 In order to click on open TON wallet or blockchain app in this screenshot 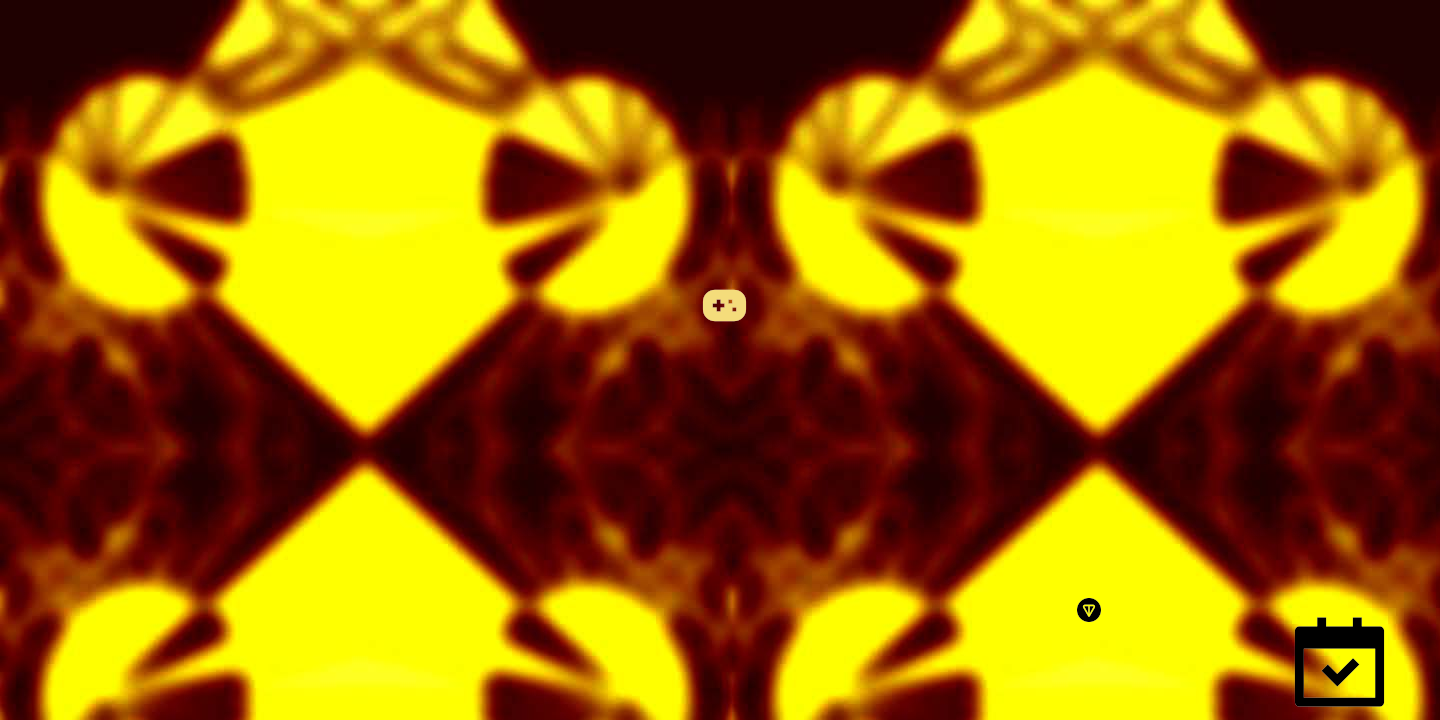, I will do `click(1089, 610)`.